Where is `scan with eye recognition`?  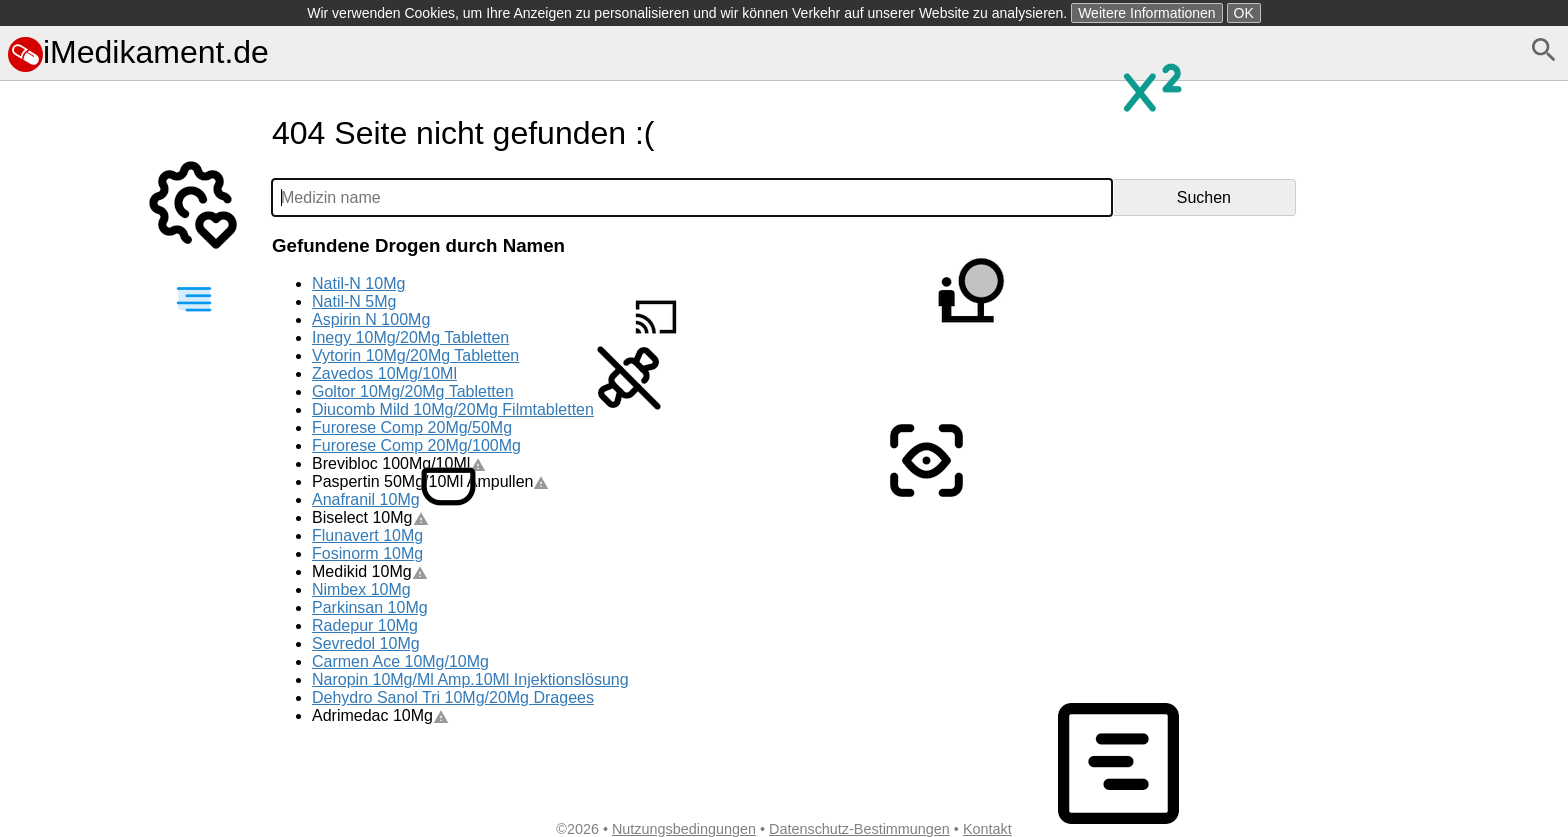 scan with eye recognition is located at coordinates (926, 460).